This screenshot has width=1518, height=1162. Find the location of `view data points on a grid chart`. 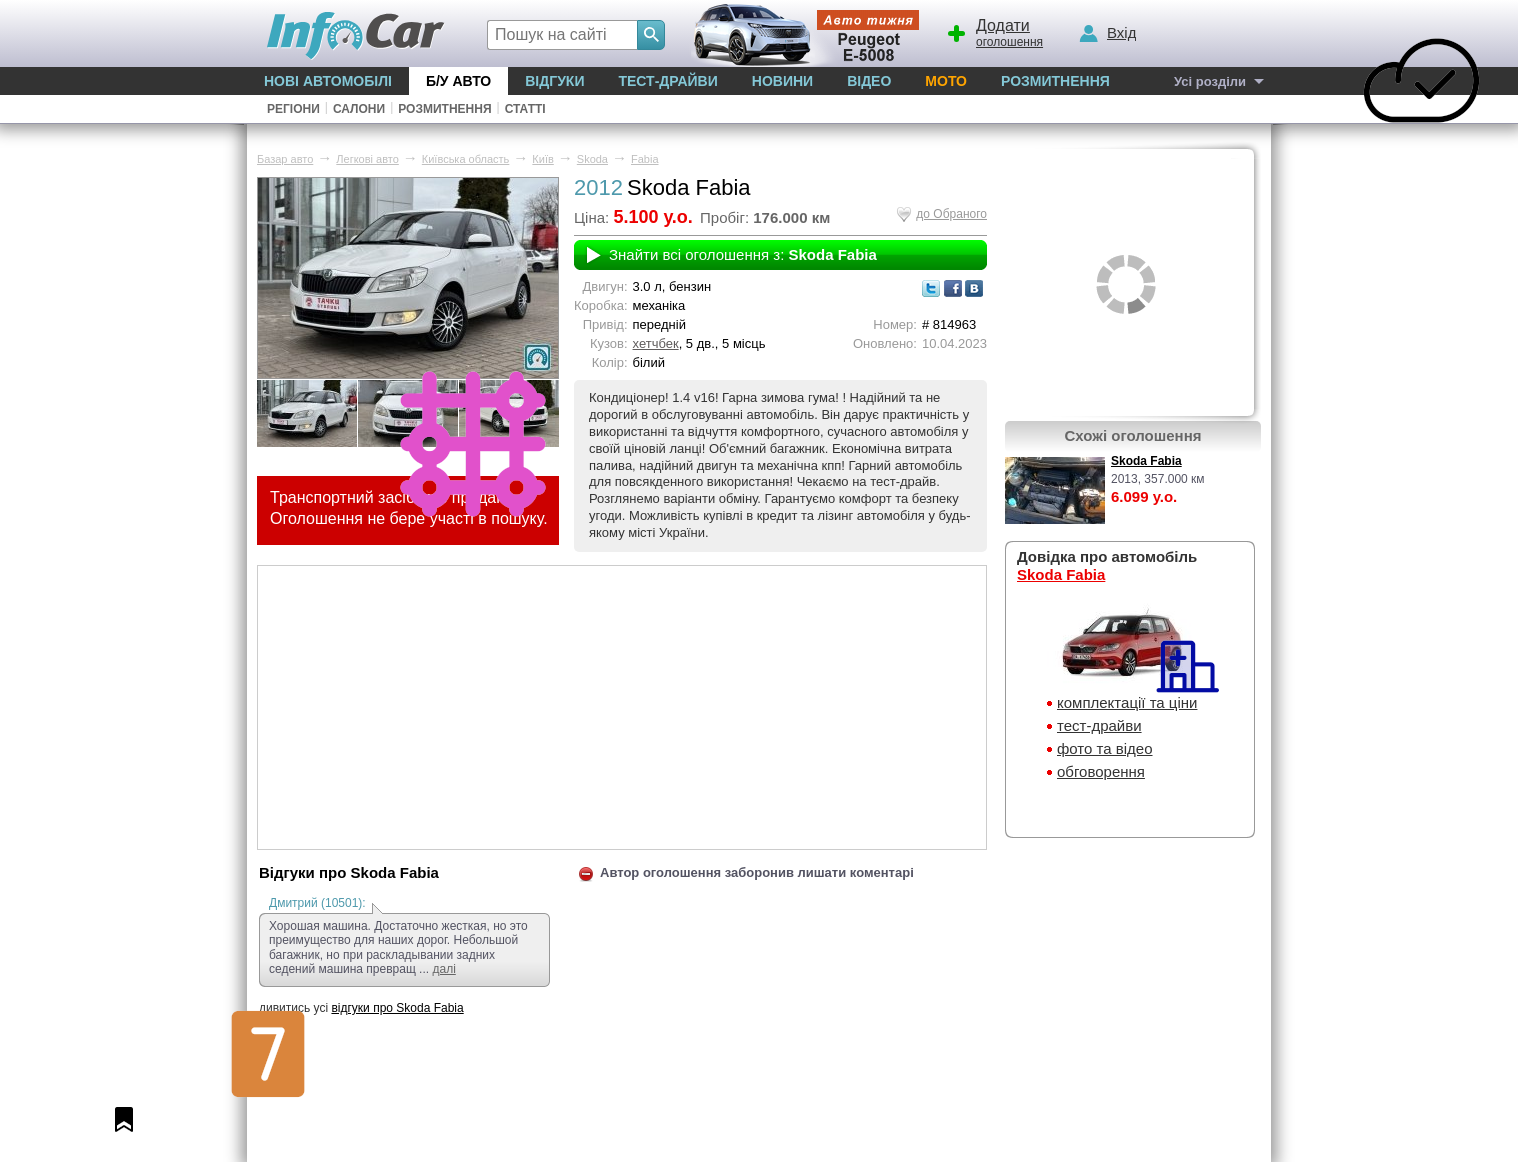

view data points on a grid chart is located at coordinates (473, 444).